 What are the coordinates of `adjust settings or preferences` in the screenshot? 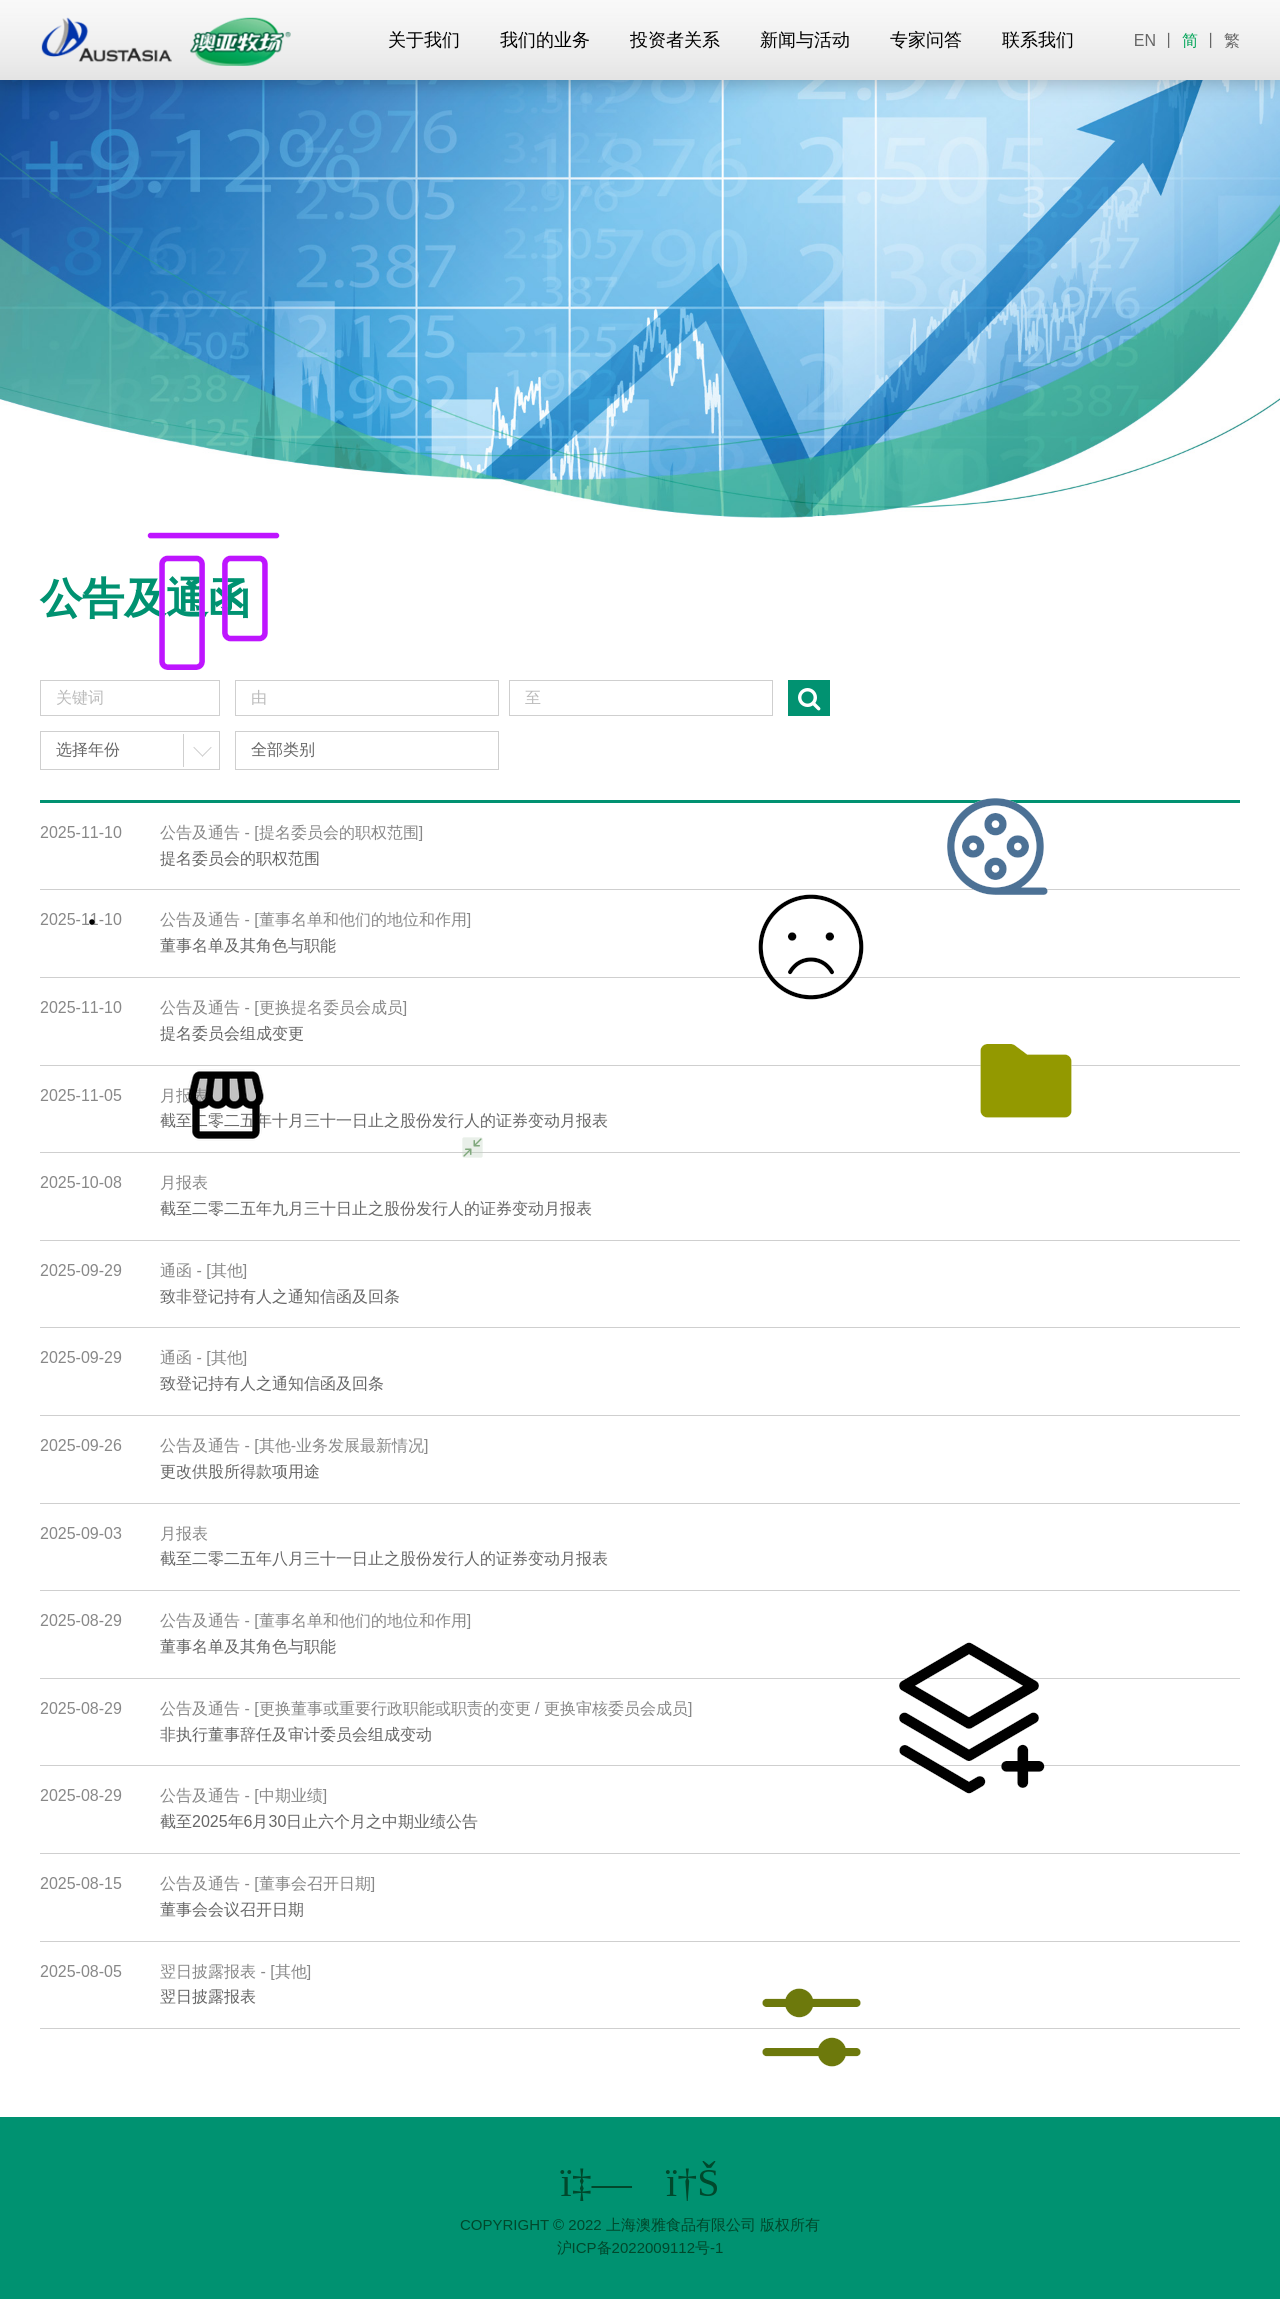 It's located at (811, 2027).